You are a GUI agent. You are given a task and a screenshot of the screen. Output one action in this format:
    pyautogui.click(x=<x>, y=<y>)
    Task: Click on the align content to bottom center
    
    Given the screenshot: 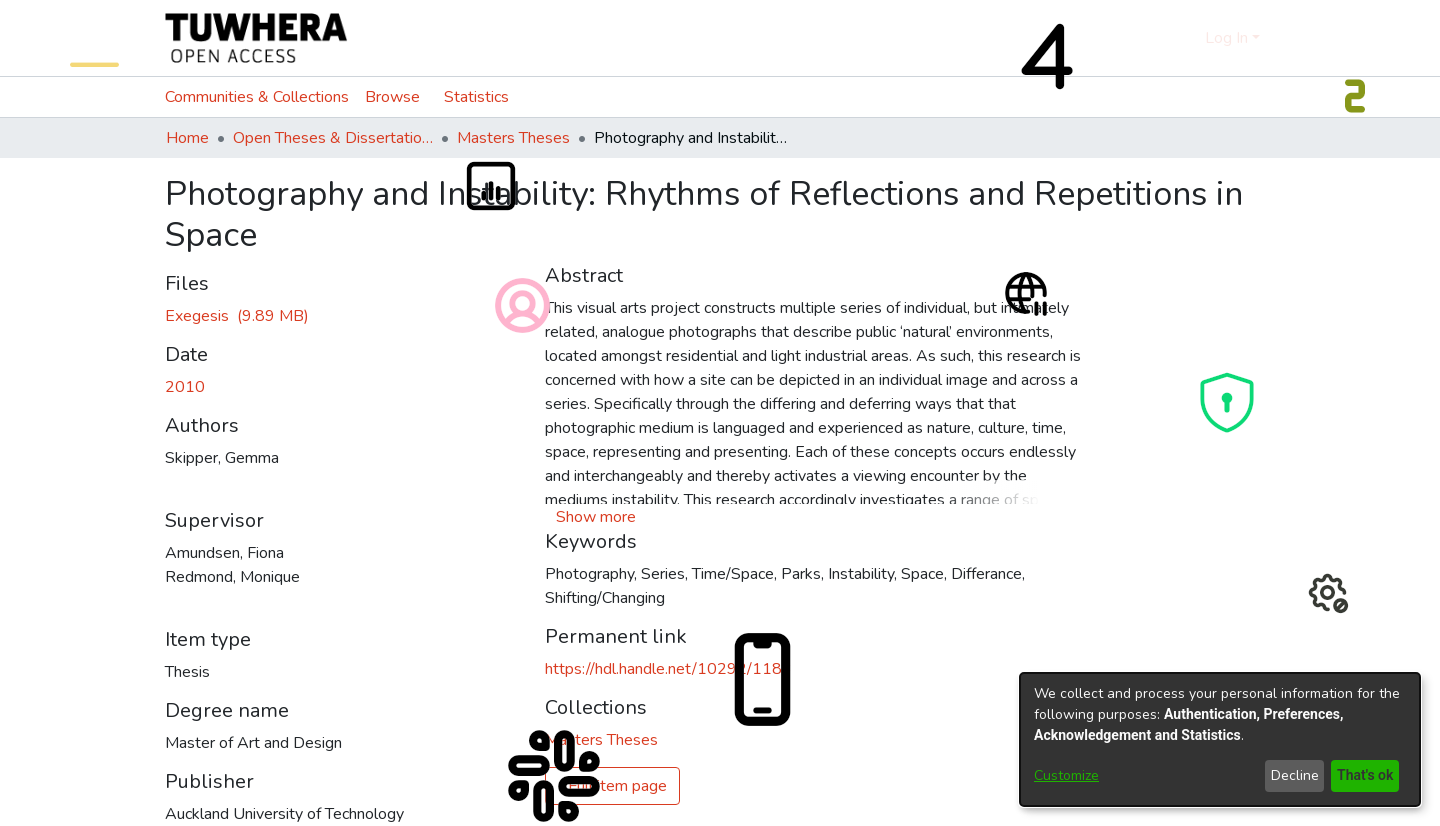 What is the action you would take?
    pyautogui.click(x=491, y=186)
    